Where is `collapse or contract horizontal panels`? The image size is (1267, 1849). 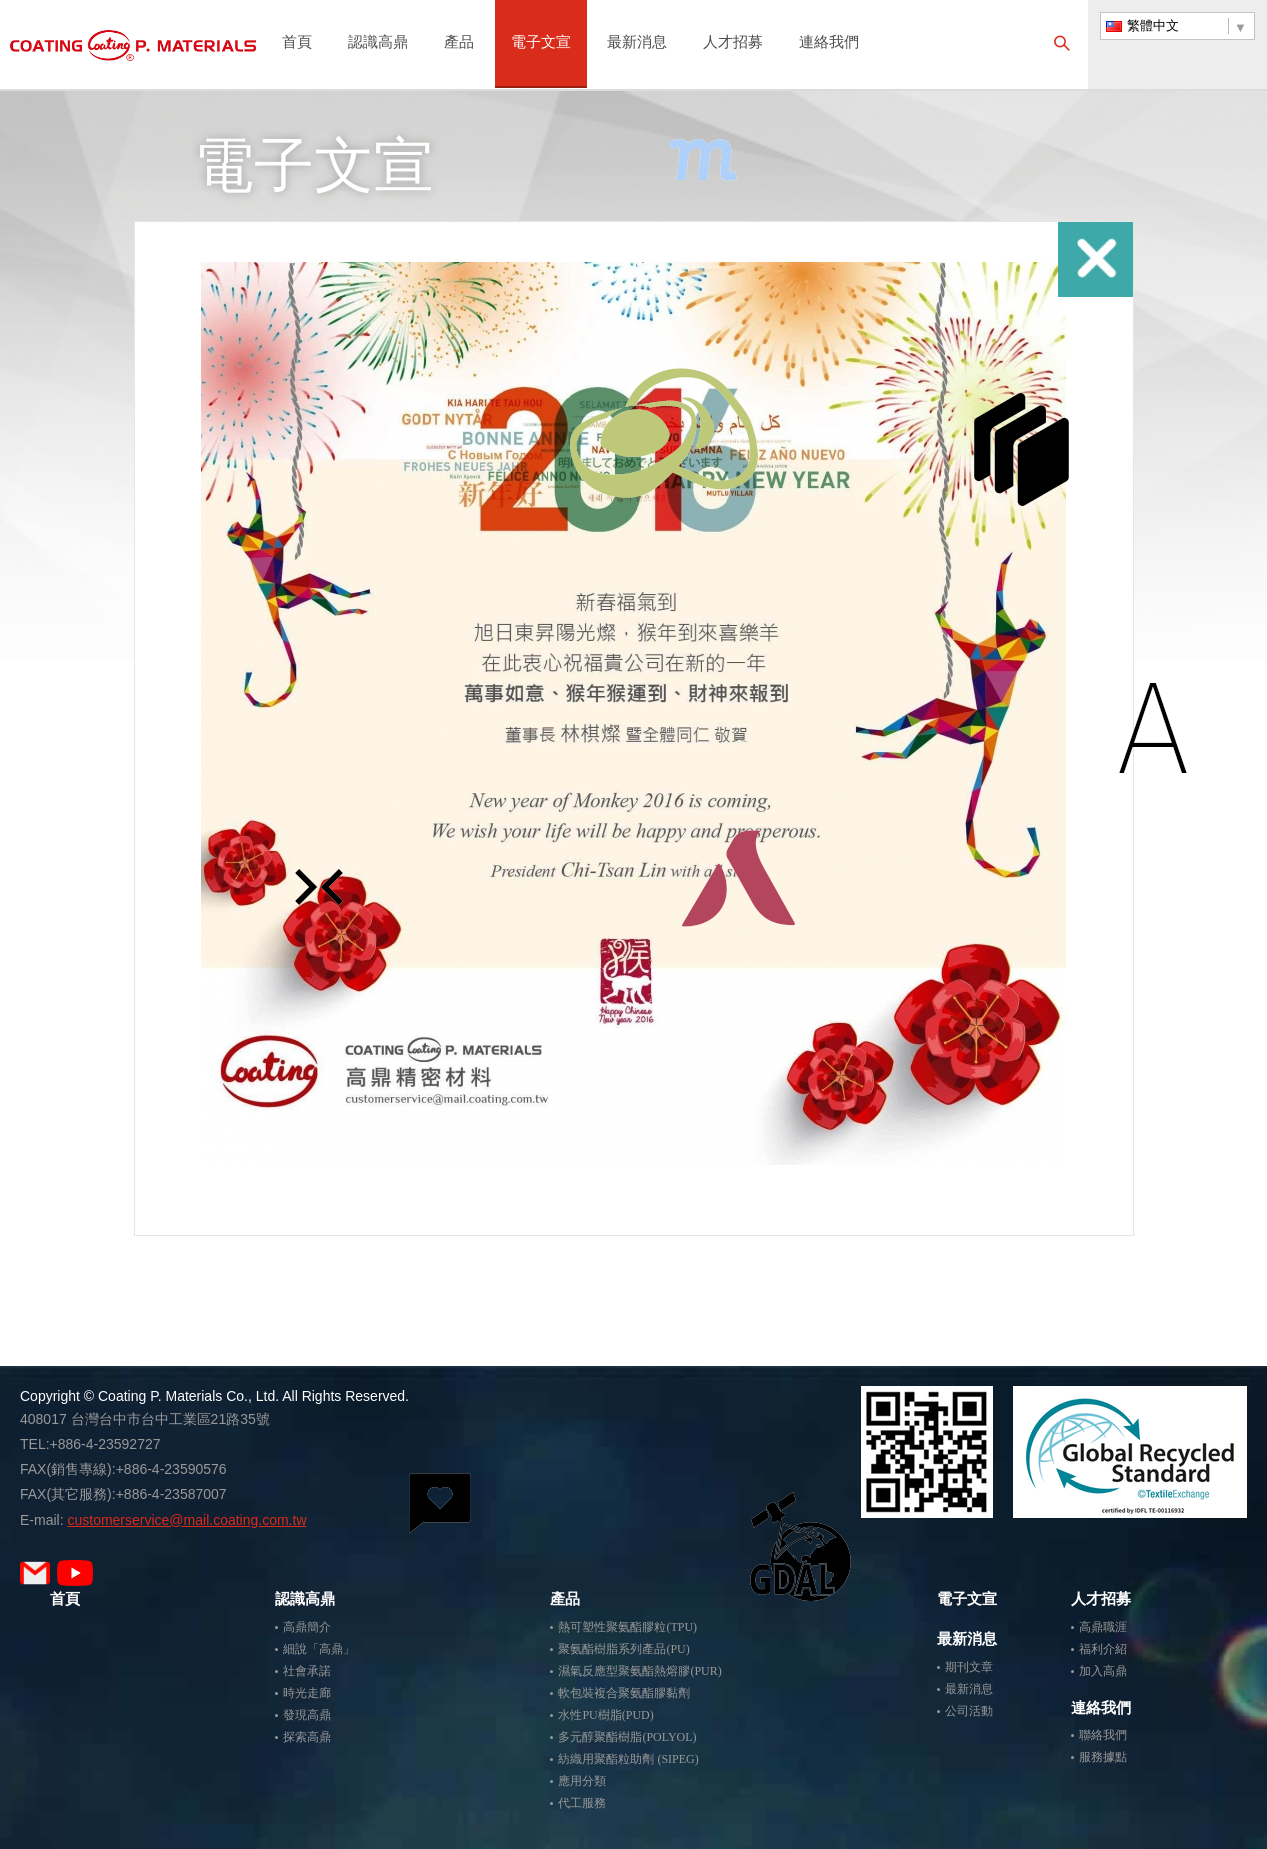 collapse or contract horizontal panels is located at coordinates (319, 887).